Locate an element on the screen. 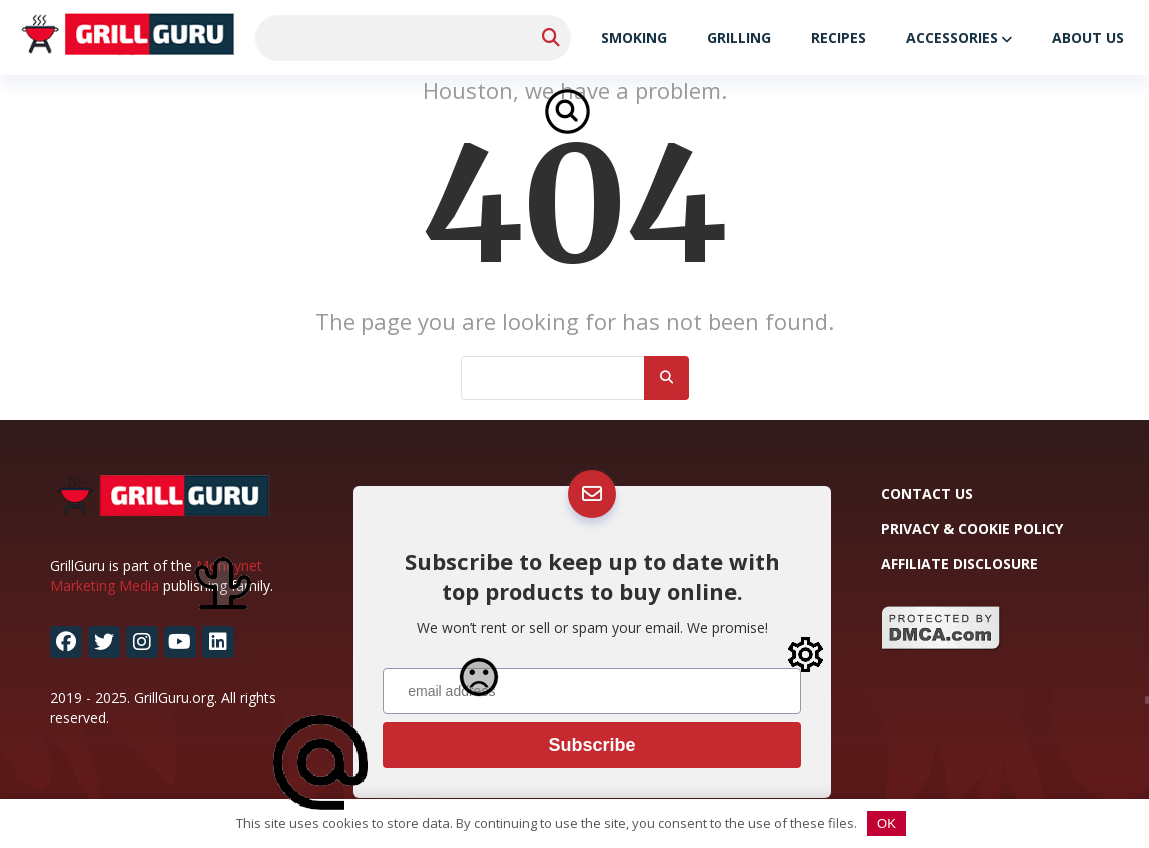  enter or view email address is located at coordinates (320, 762).